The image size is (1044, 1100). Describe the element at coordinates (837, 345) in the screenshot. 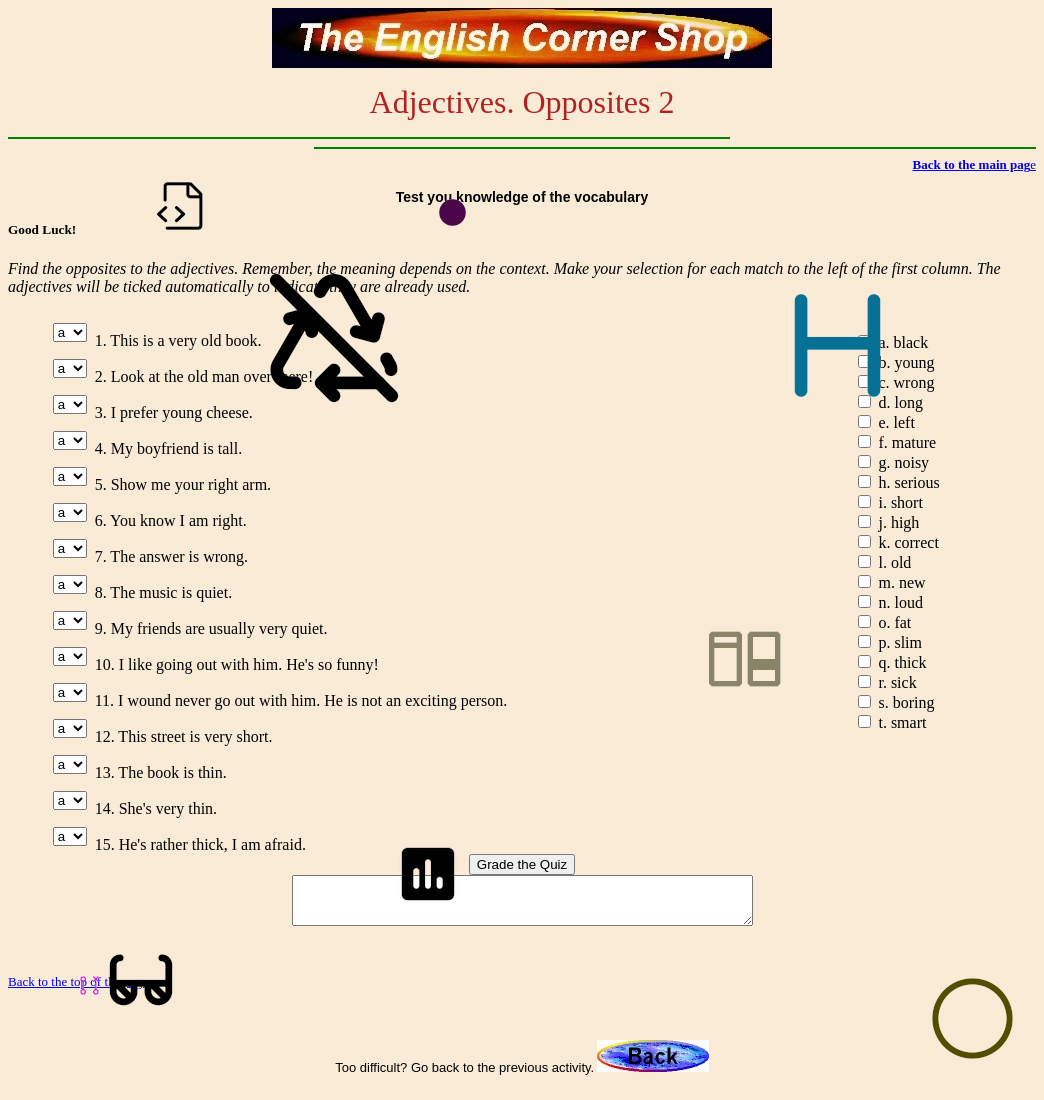

I see `insert a heading in a text editor` at that location.